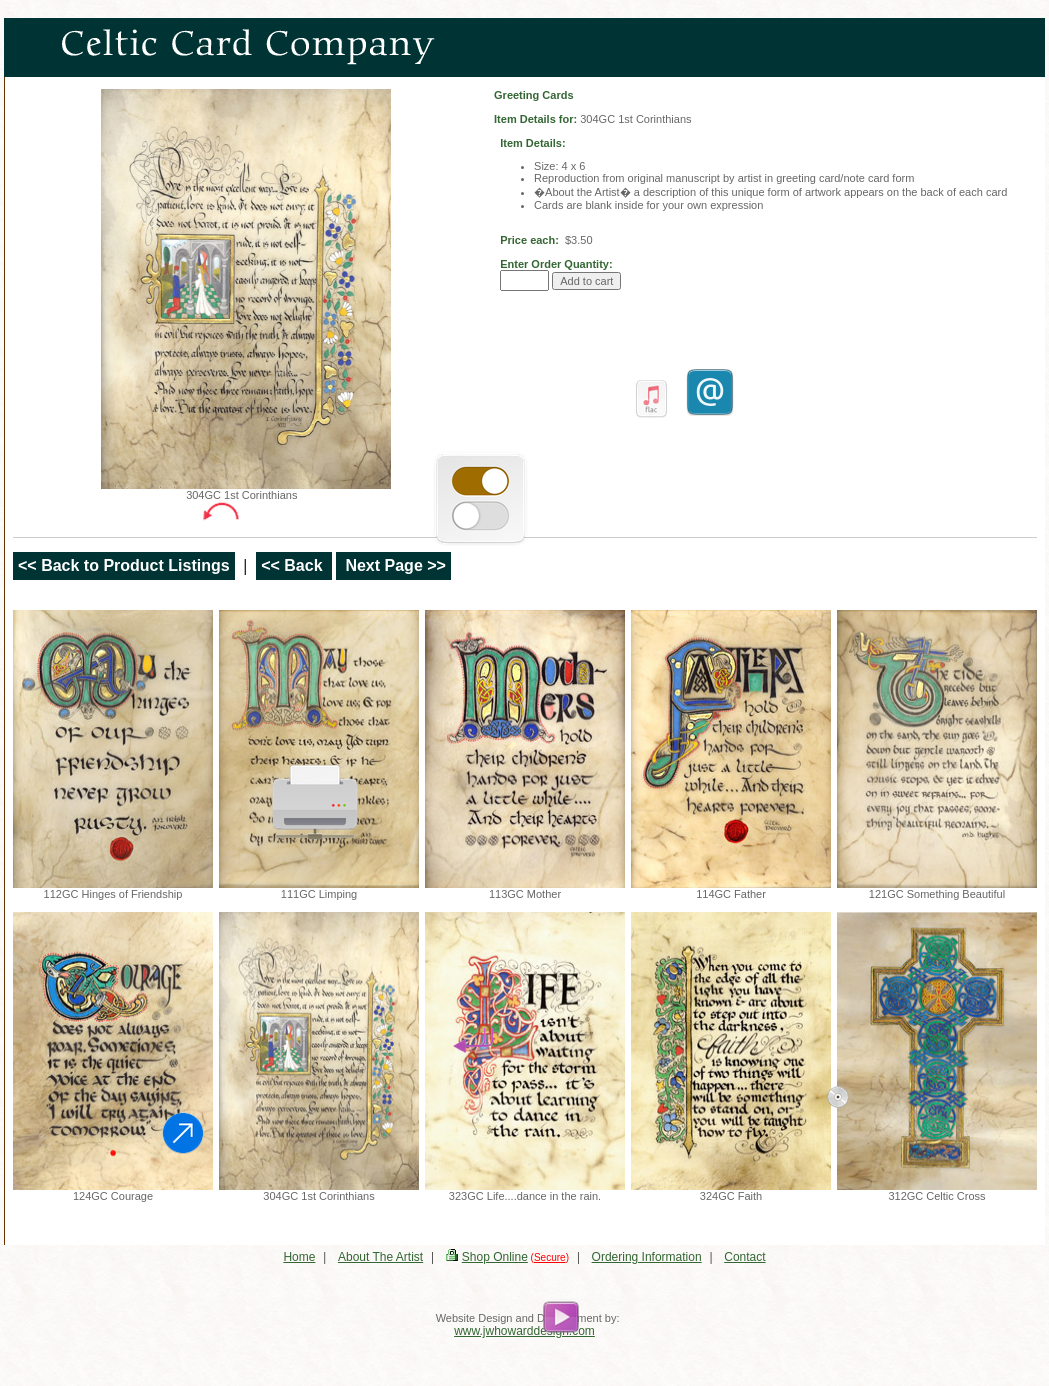  I want to click on indicates a DVD-RAM disc or optical media device, so click(838, 1097).